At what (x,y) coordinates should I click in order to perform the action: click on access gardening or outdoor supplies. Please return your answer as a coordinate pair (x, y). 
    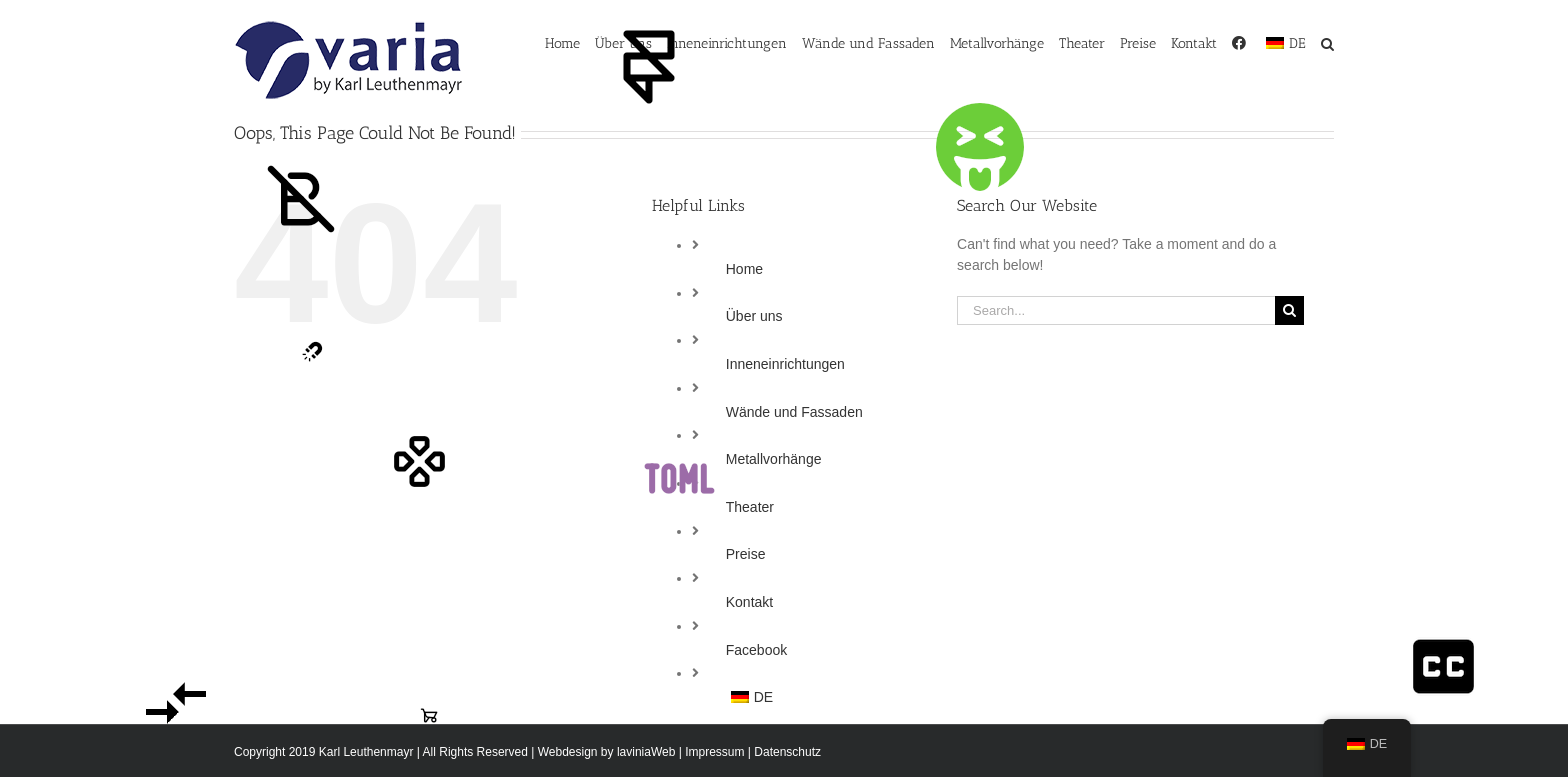
    Looking at the image, I should click on (429, 715).